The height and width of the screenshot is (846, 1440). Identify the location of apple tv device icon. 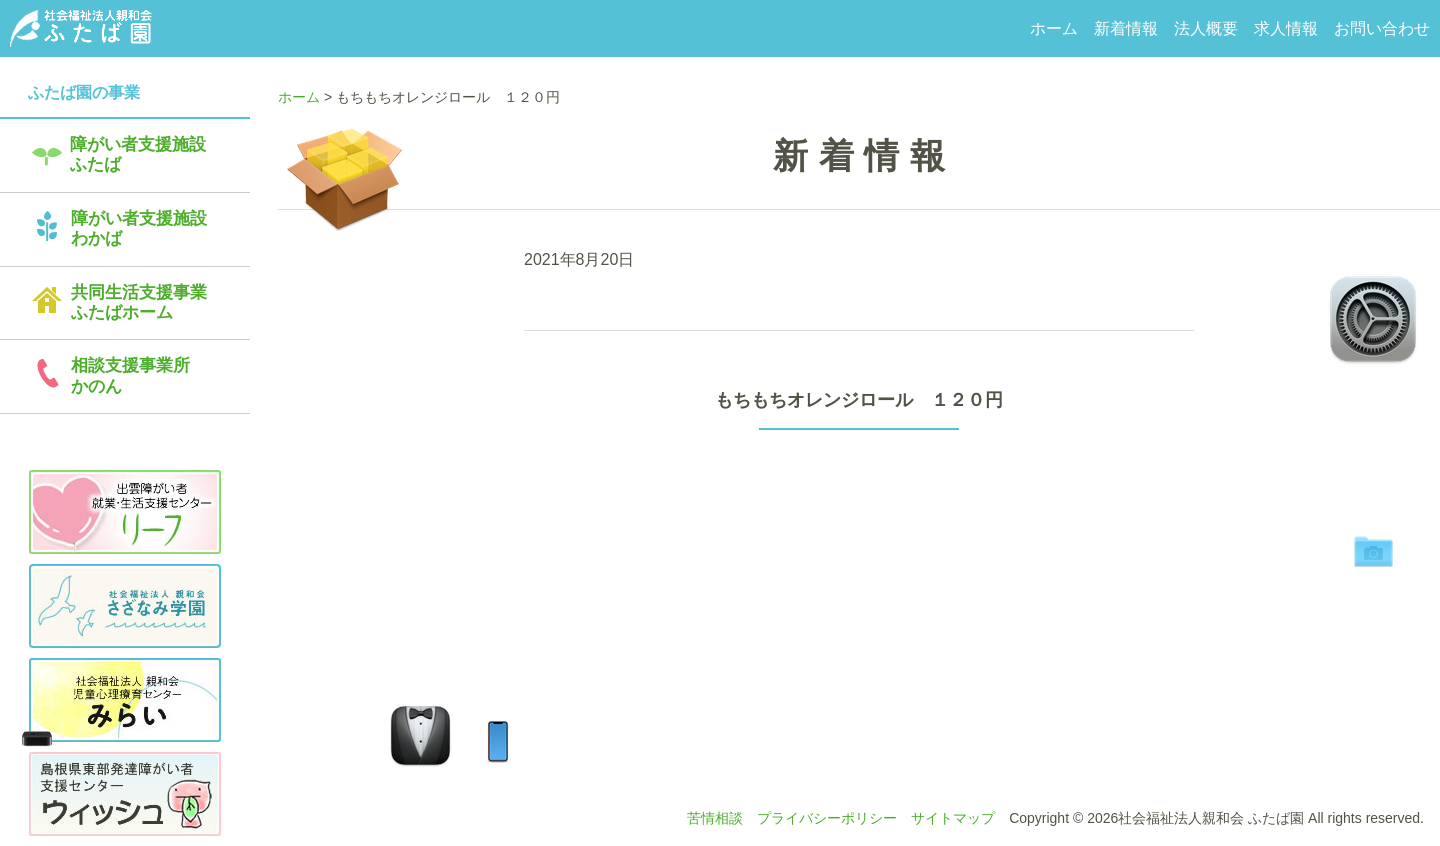
(37, 734).